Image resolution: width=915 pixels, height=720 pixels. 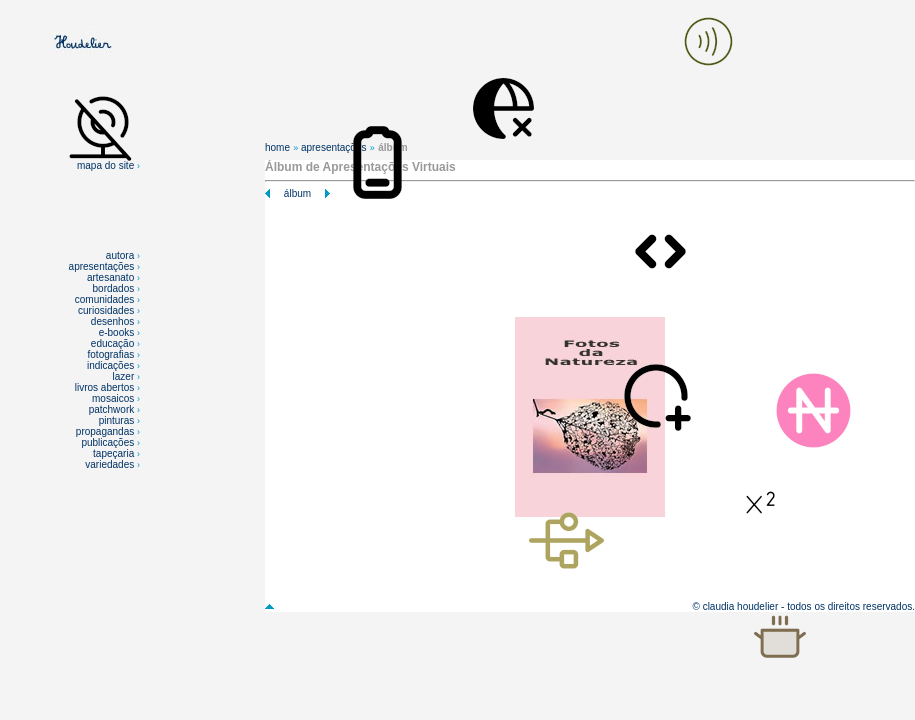 What do you see at coordinates (759, 503) in the screenshot?
I see `apply superscript formatting to selected text` at bounding box center [759, 503].